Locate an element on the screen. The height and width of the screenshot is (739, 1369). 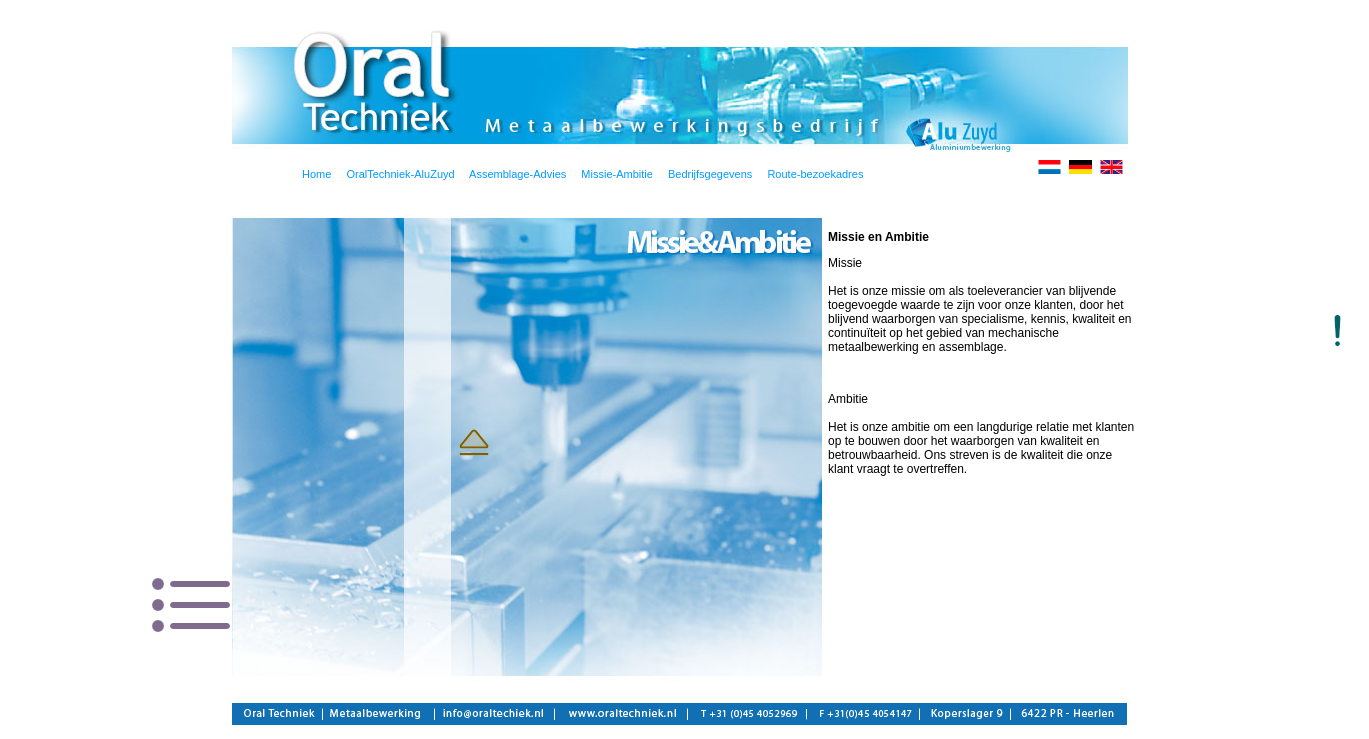
eject media or disc is located at coordinates (474, 444).